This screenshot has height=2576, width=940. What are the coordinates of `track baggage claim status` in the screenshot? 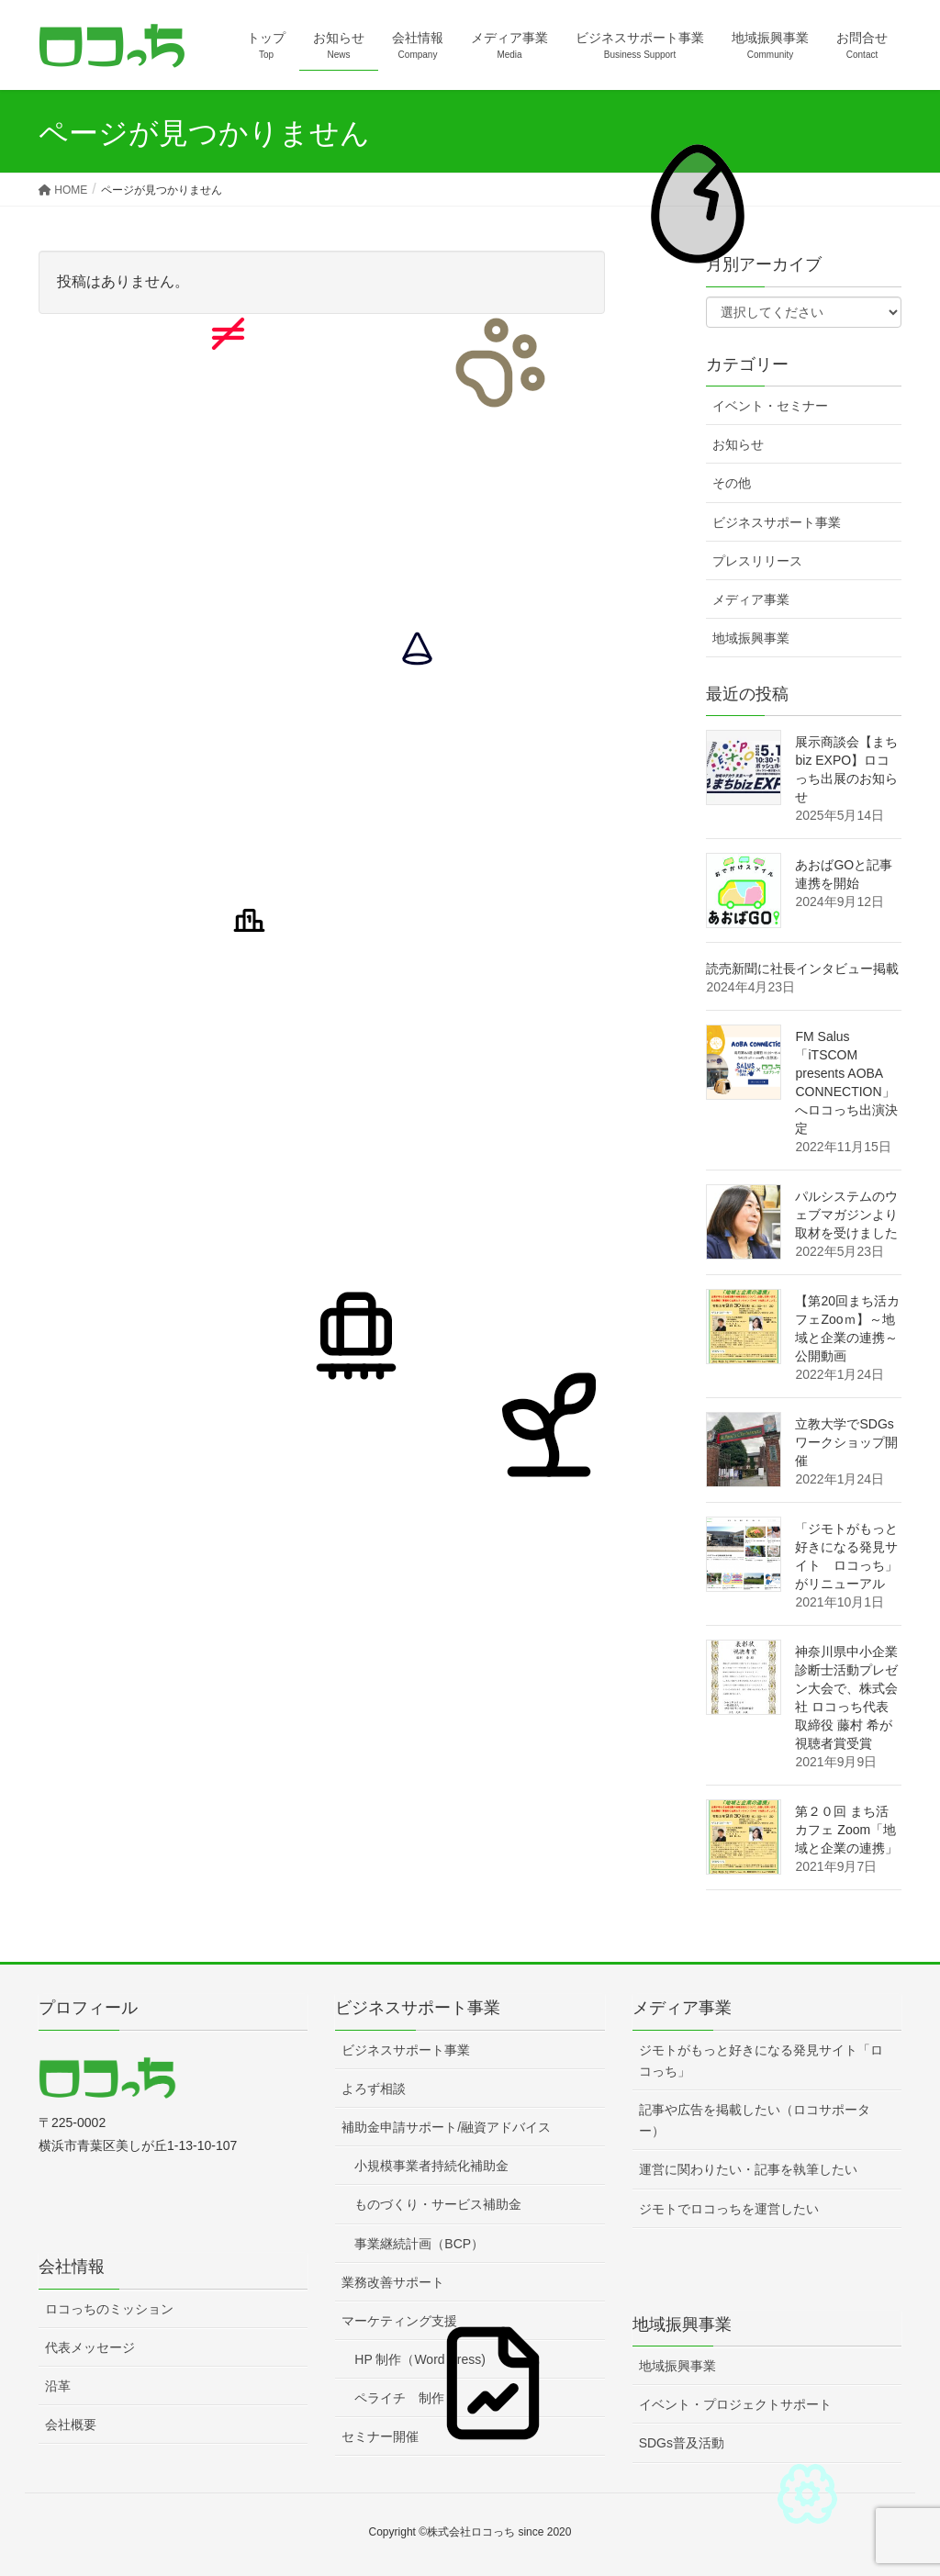 It's located at (356, 1336).